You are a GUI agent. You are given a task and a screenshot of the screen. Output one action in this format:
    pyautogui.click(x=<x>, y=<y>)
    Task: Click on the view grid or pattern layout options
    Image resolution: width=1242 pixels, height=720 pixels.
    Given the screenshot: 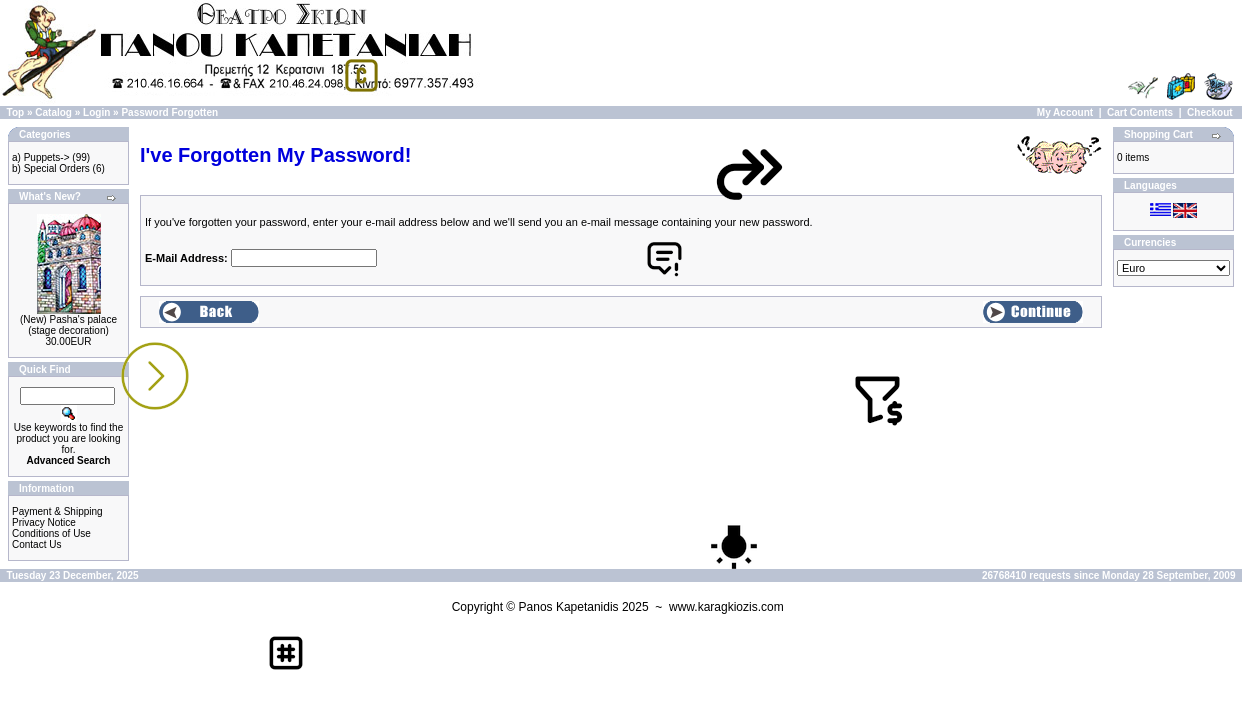 What is the action you would take?
    pyautogui.click(x=286, y=653)
    